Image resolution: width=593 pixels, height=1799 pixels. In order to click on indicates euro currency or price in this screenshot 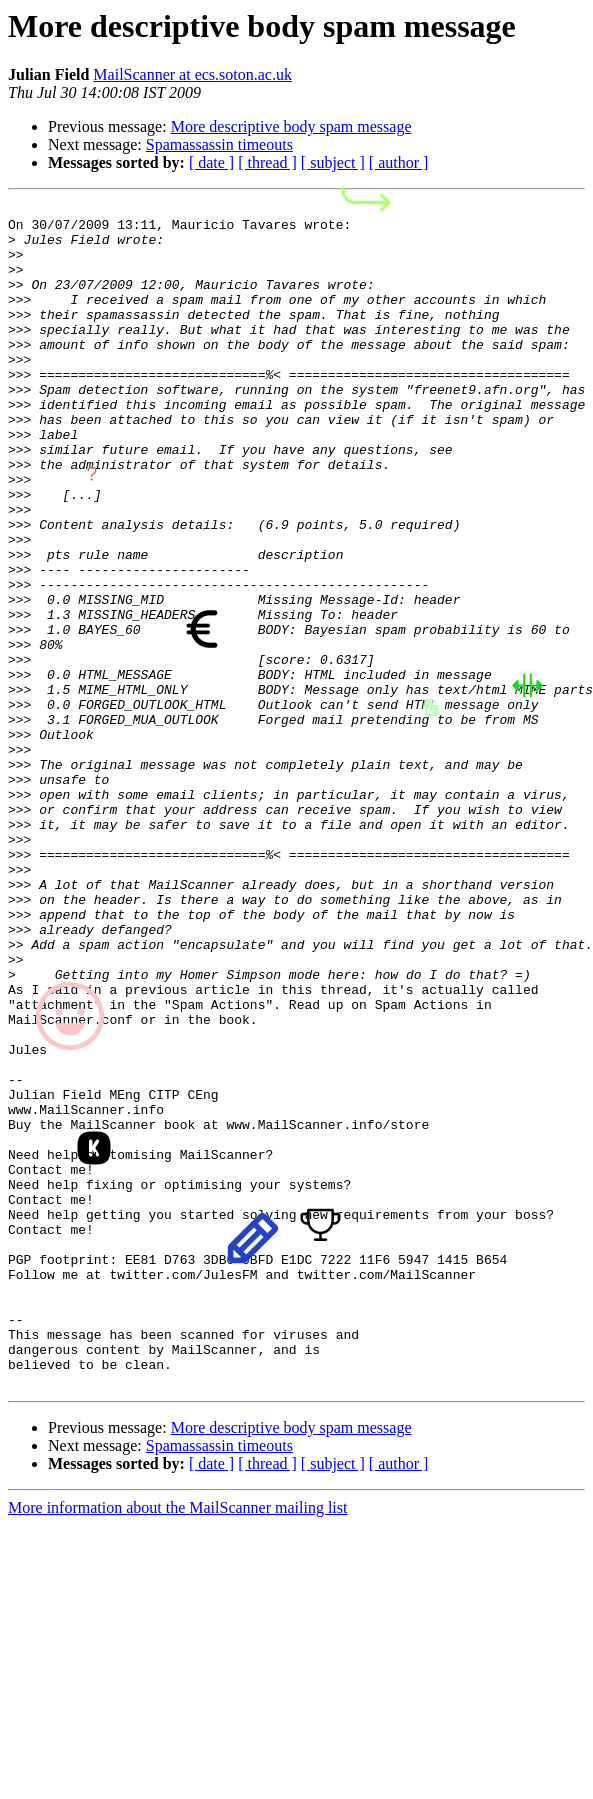, I will do `click(204, 629)`.